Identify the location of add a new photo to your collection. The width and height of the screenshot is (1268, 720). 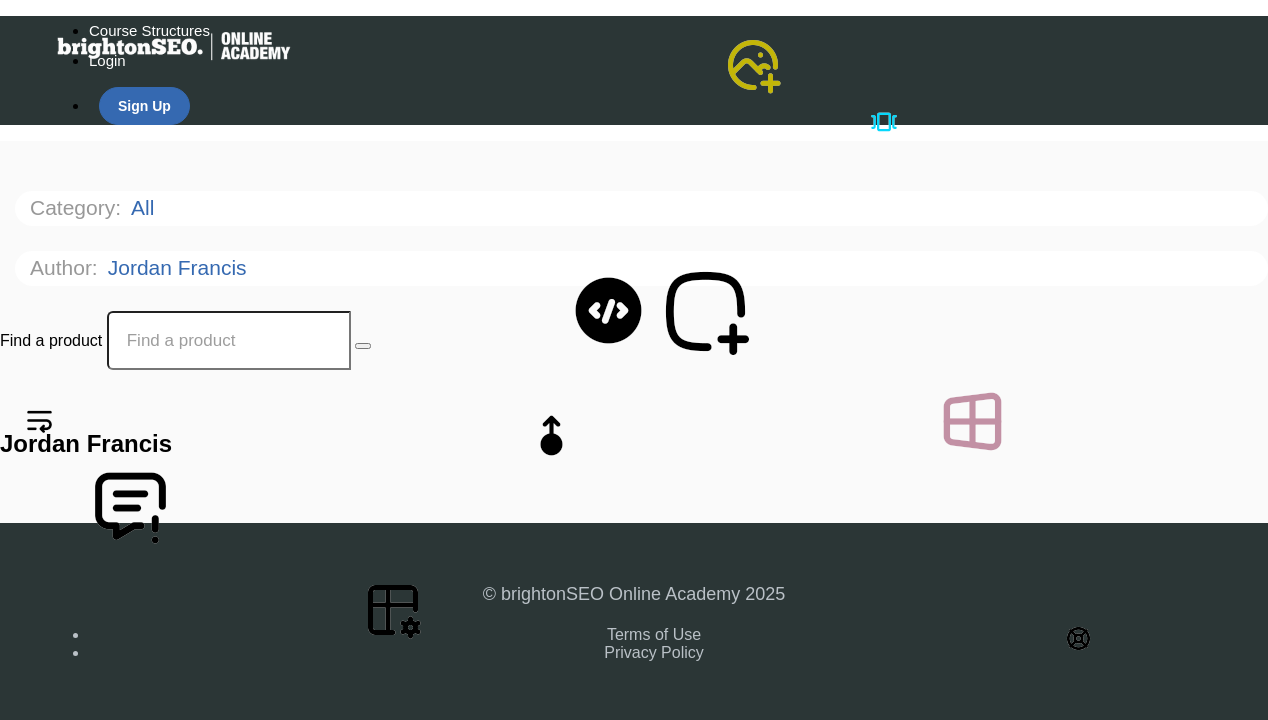
(753, 65).